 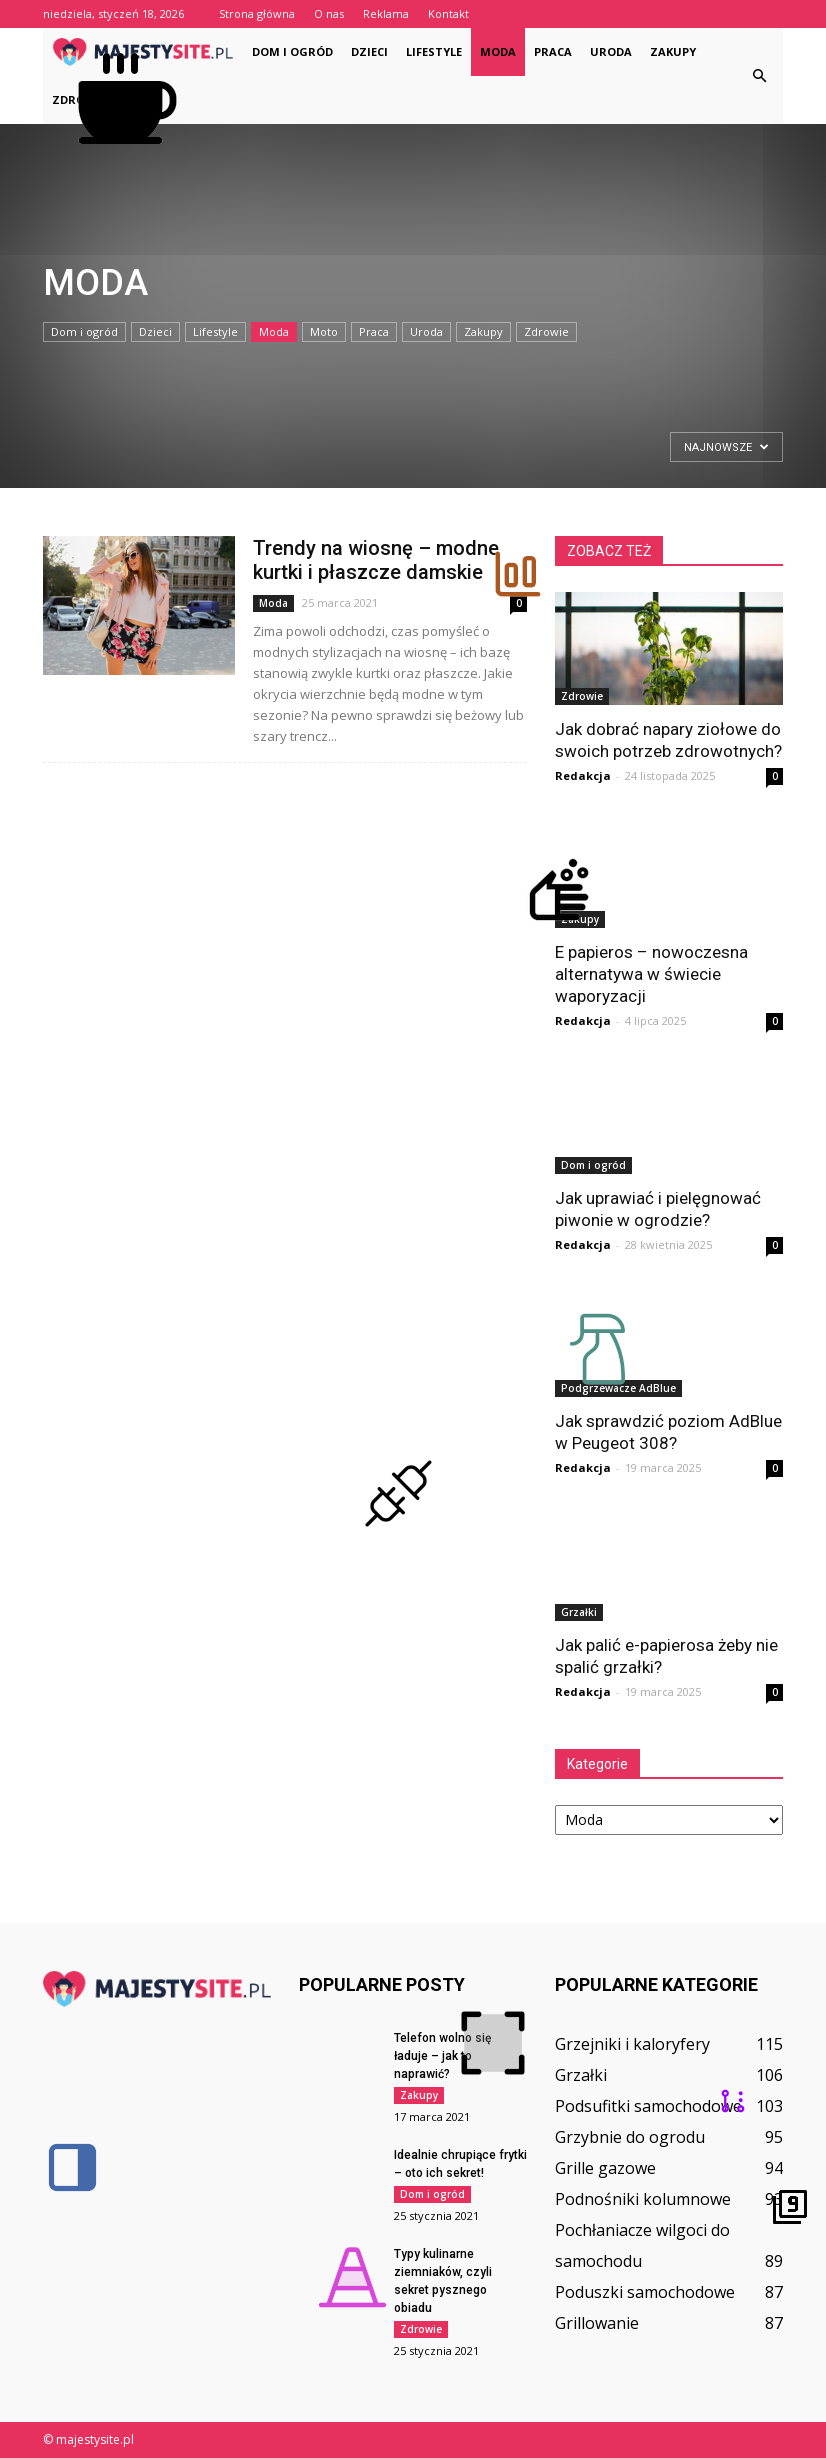 I want to click on view analytics or statistics dashboard, so click(x=518, y=574).